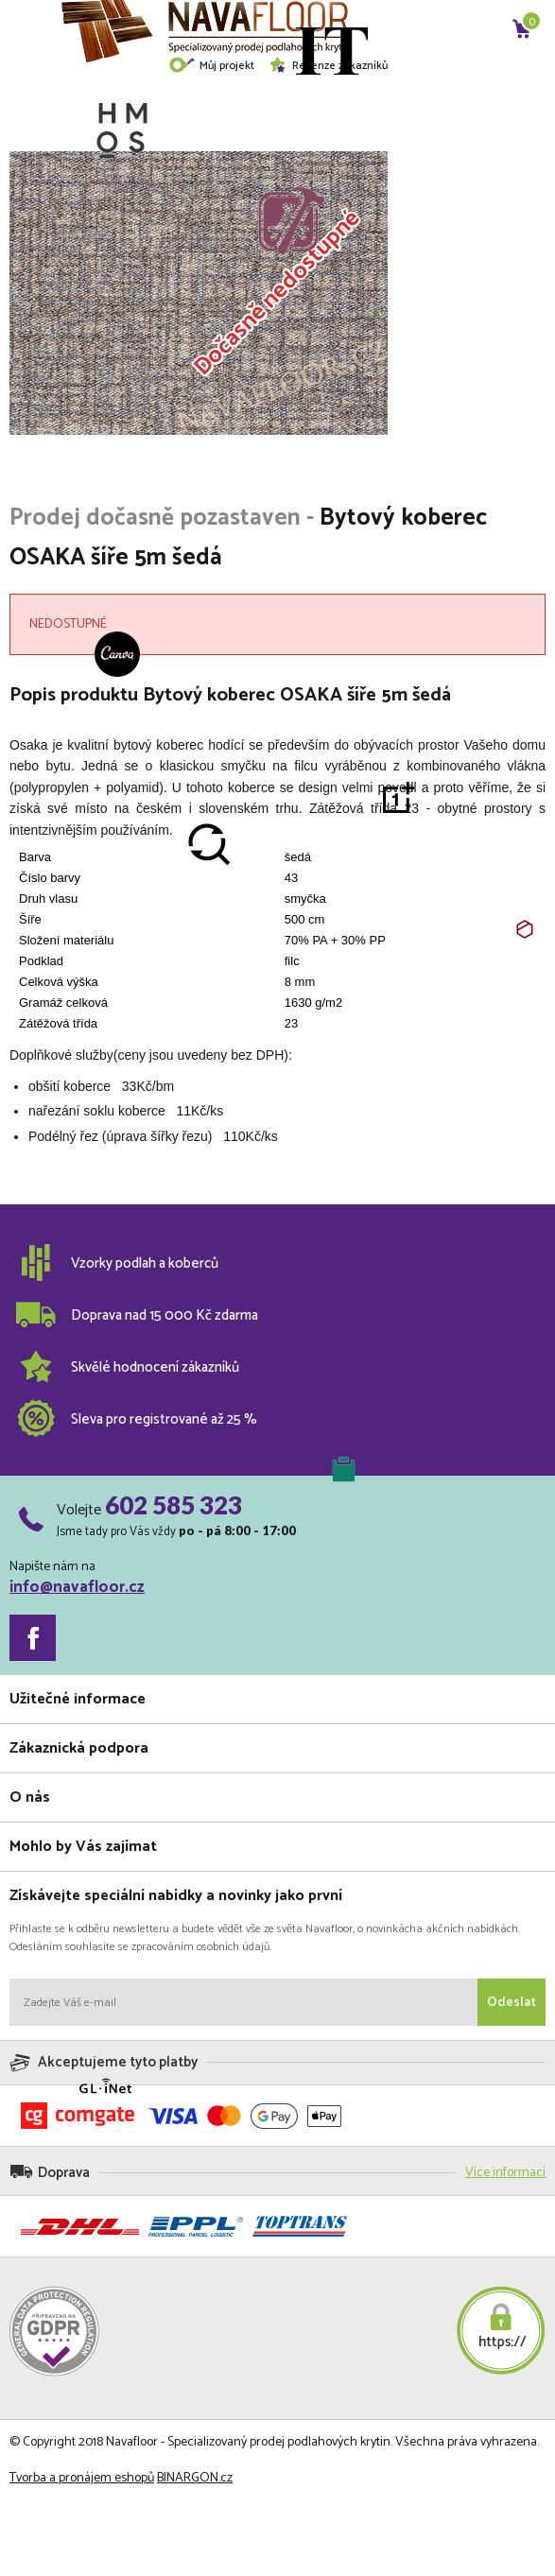 The image size is (555, 2576). What do you see at coordinates (525, 929) in the screenshot?
I see `open Tresorit secure cloud storage` at bounding box center [525, 929].